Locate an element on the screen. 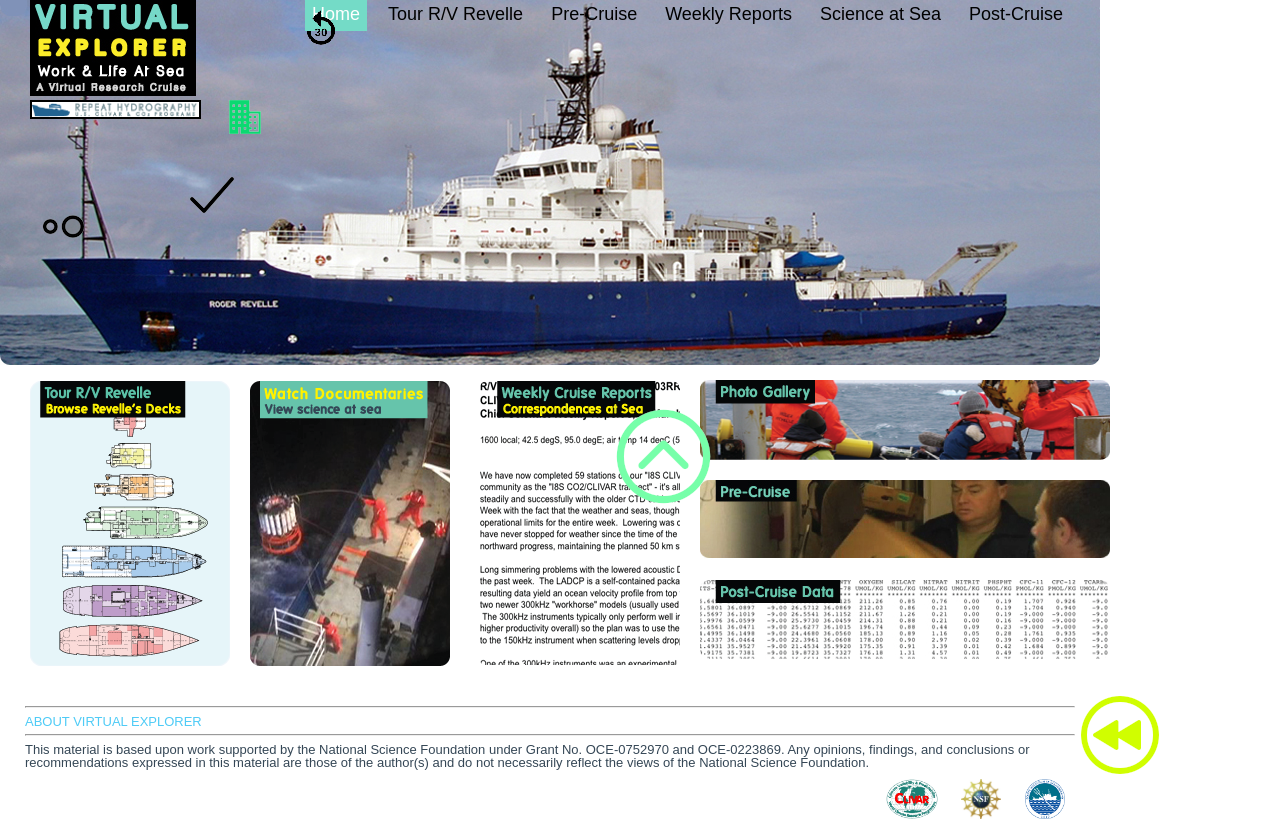 The height and width of the screenshot is (832, 1280). toggle HDR strong mode for photos is located at coordinates (63, 226).